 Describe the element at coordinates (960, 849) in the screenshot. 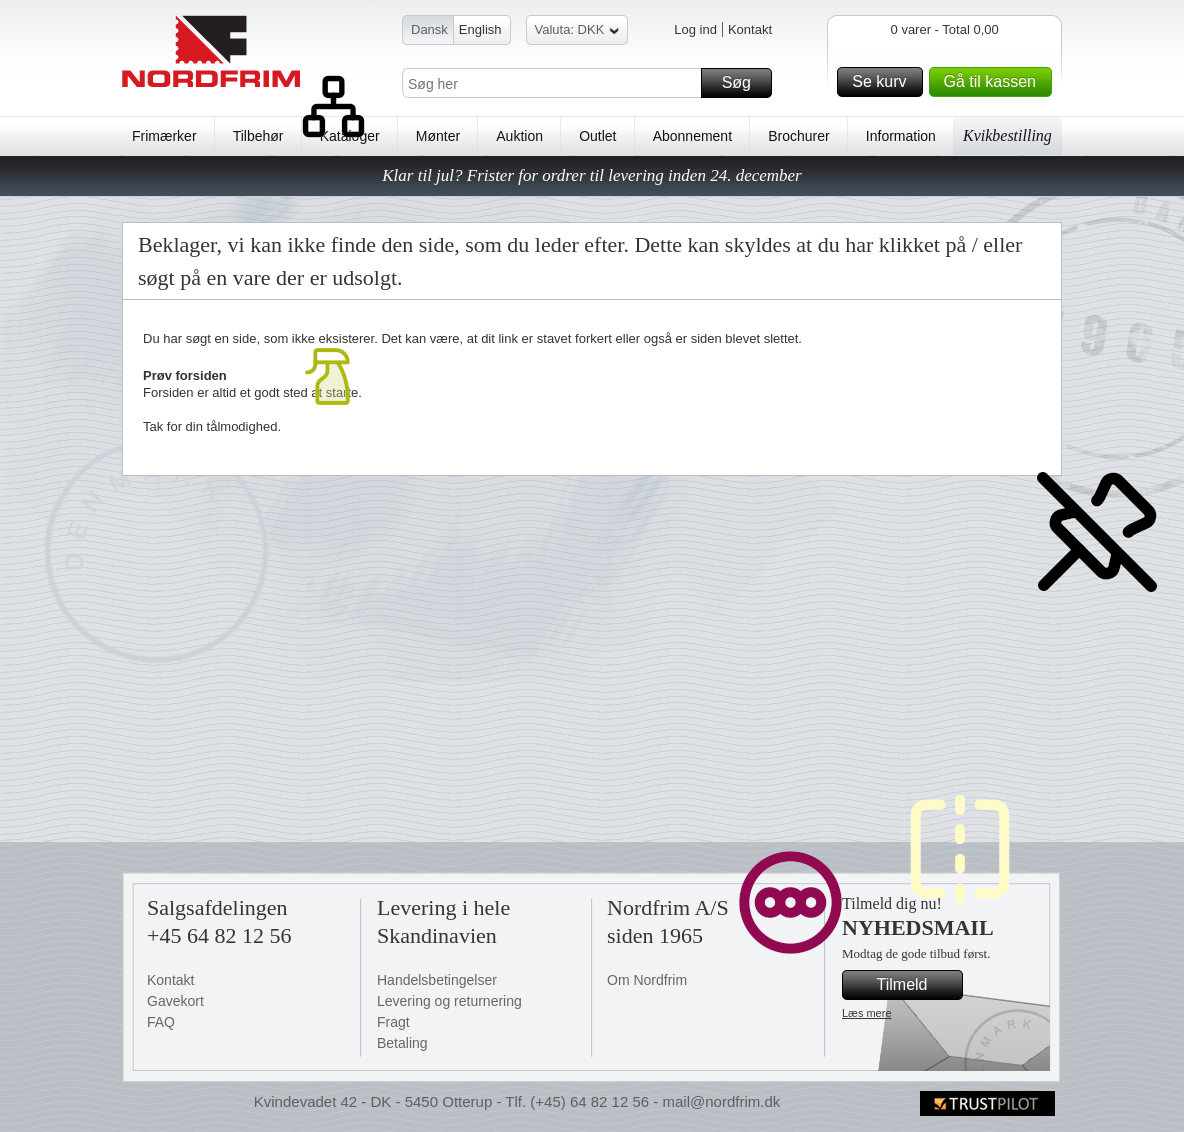

I see `flip image horizontally` at that location.